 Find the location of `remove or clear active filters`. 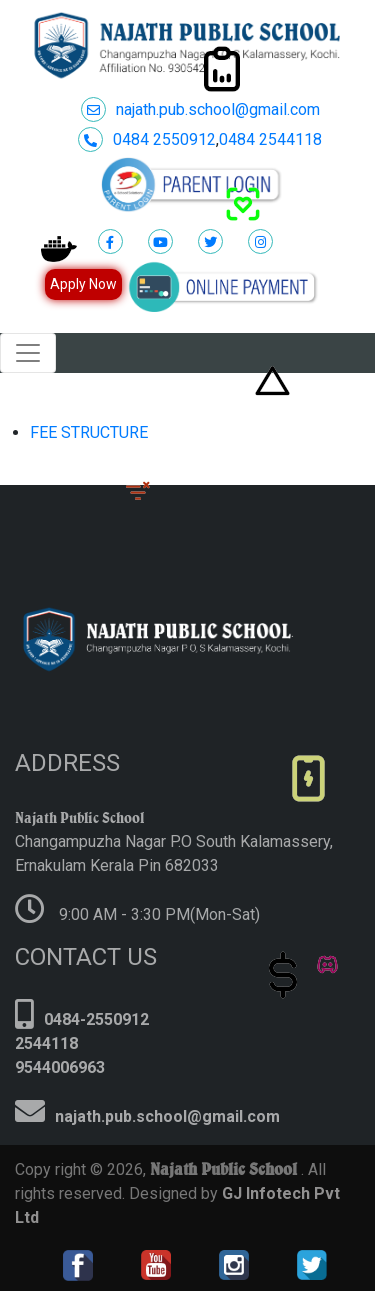

remove or clear active filters is located at coordinates (138, 493).